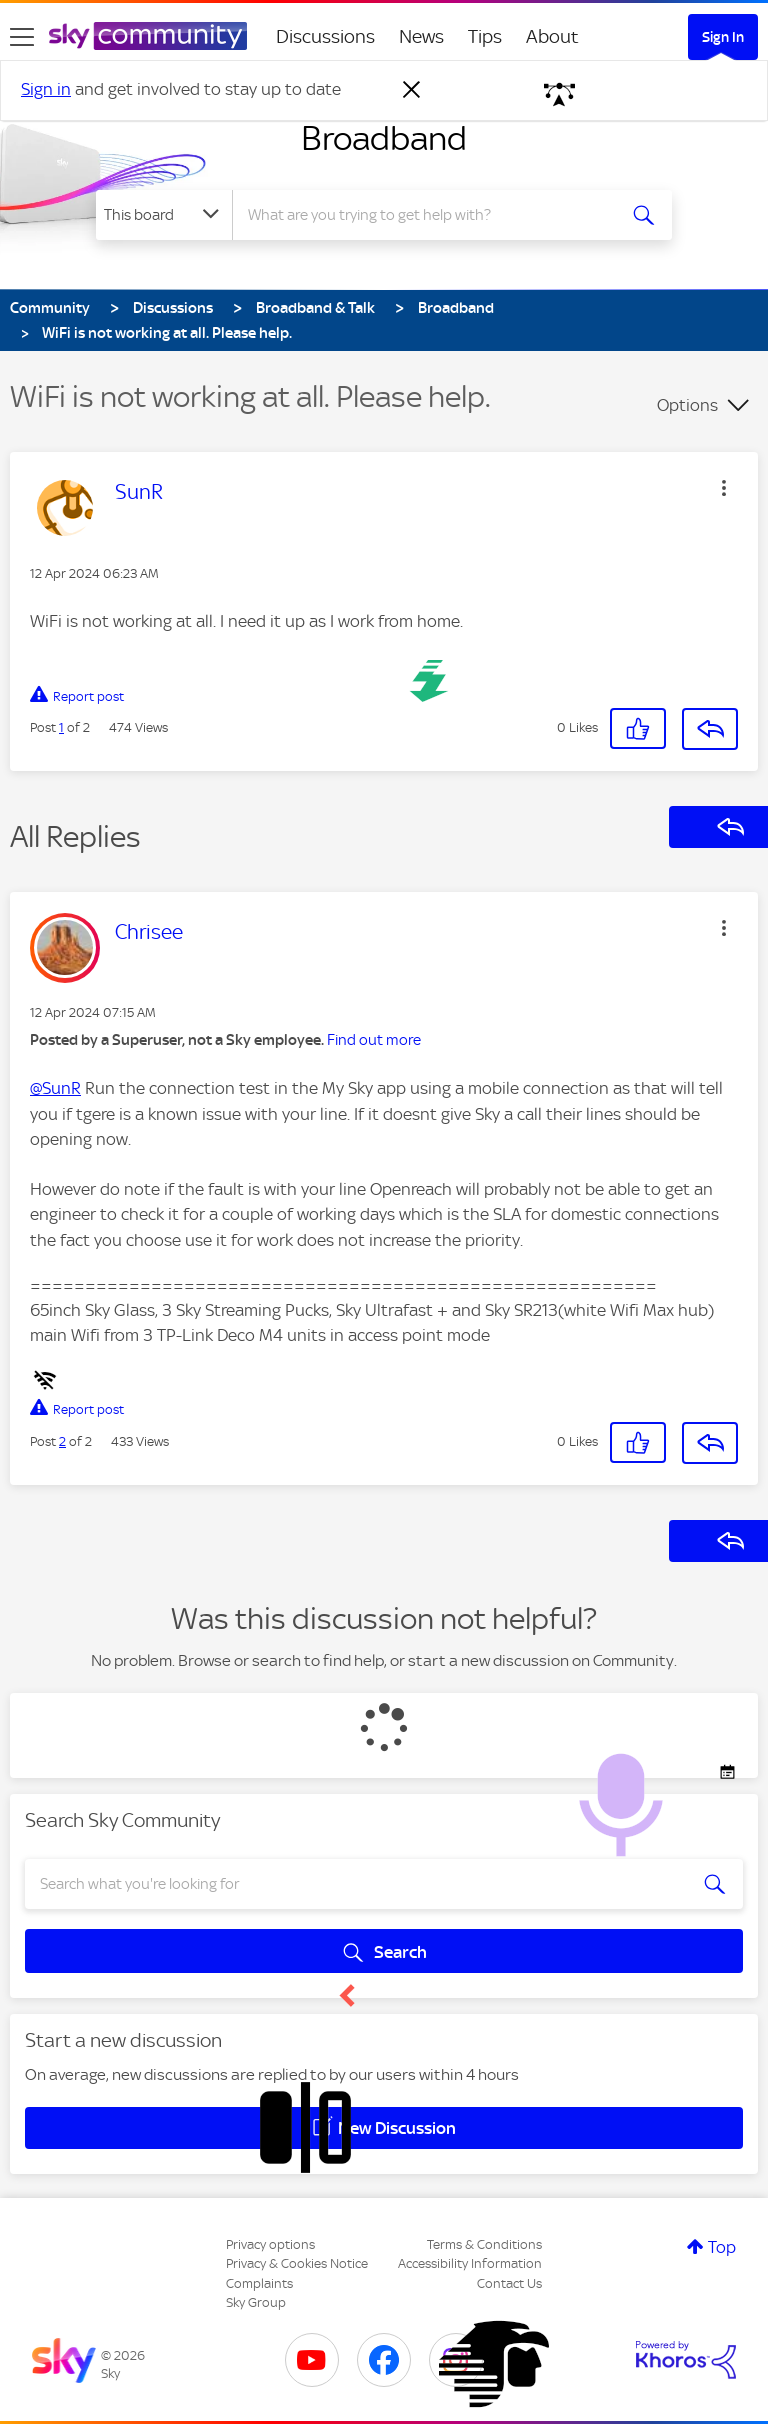 The width and height of the screenshot is (768, 2424). Describe the element at coordinates (429, 681) in the screenshot. I see `rolldown bundler logo` at that location.